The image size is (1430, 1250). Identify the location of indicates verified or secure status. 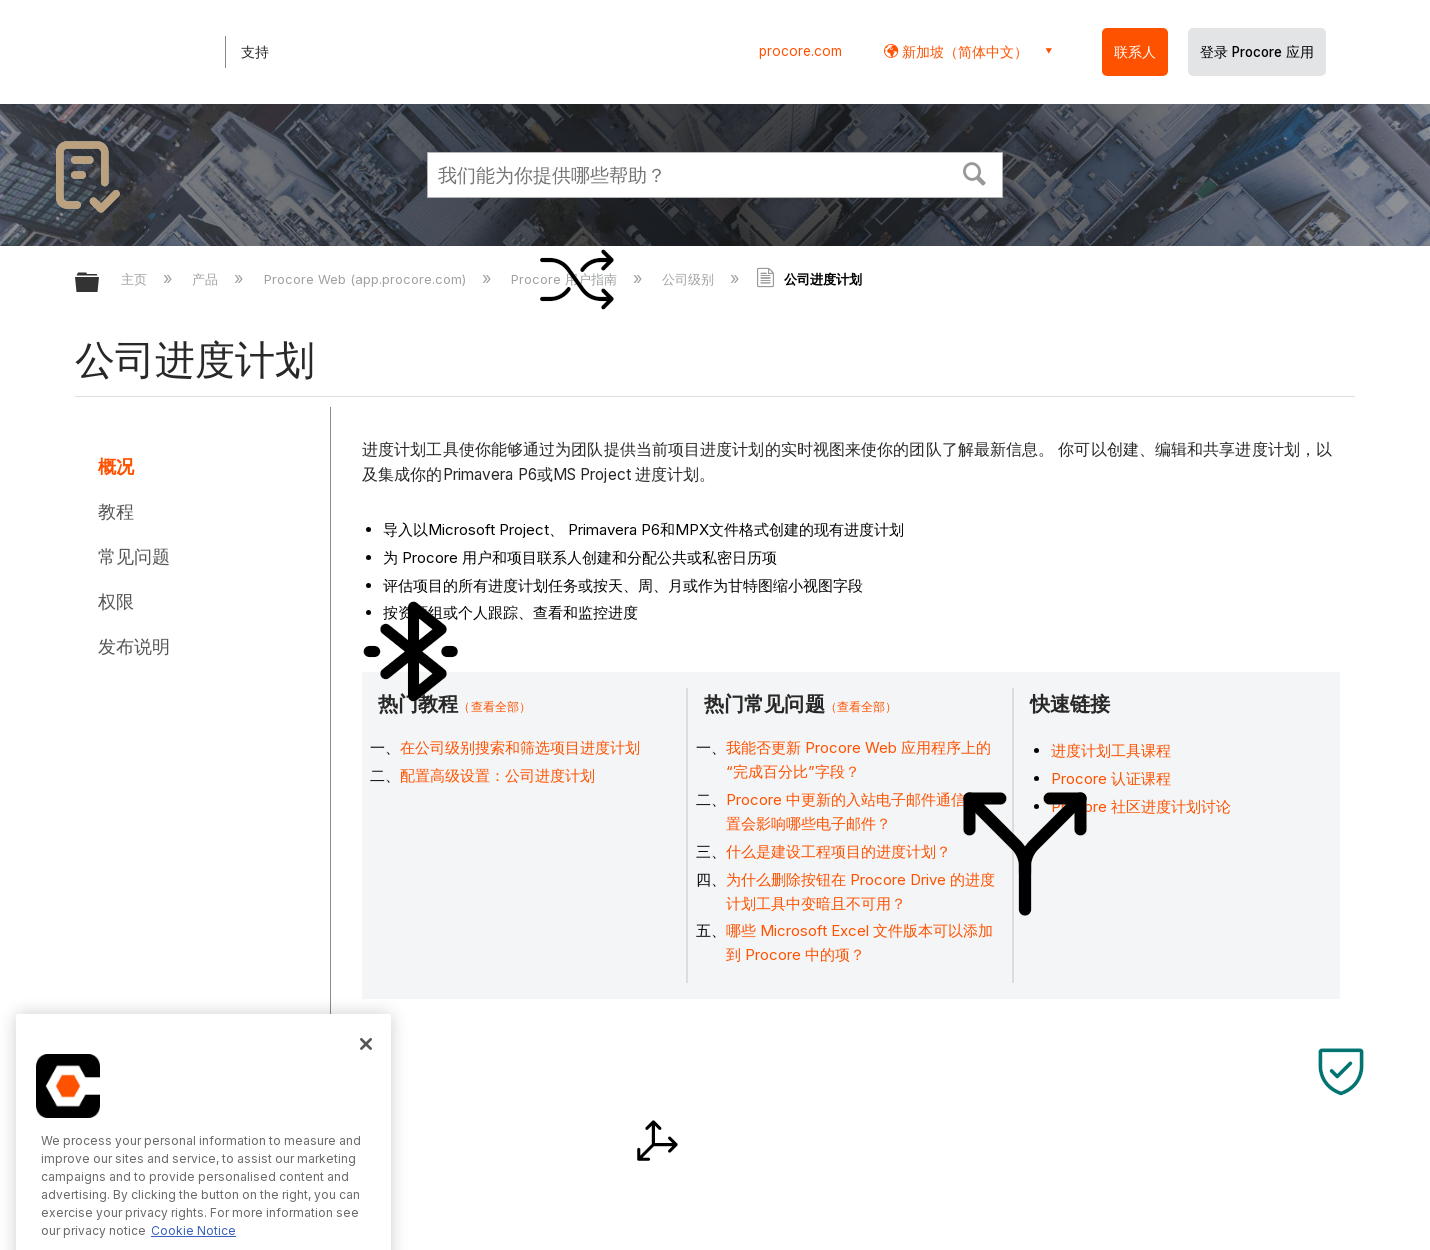
(1341, 1069).